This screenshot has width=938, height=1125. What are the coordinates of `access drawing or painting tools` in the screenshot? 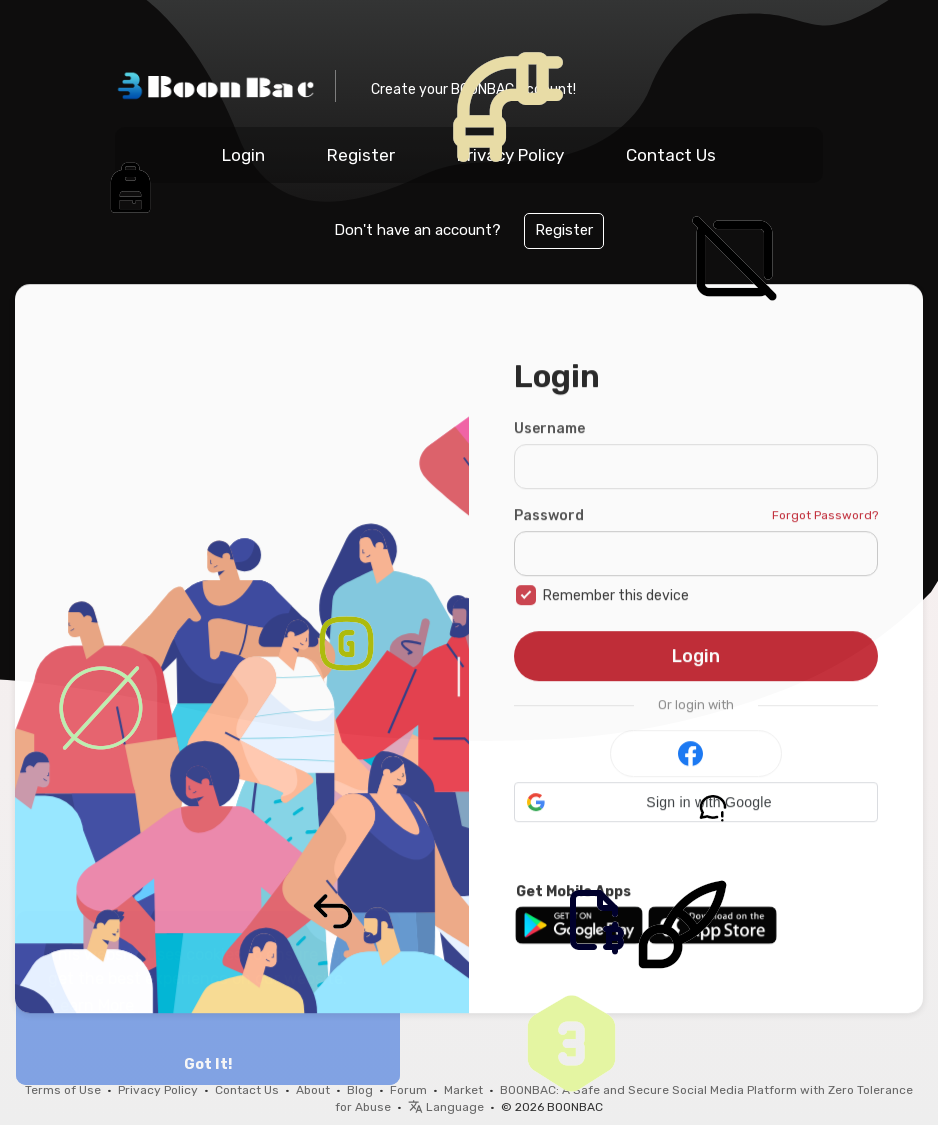 It's located at (682, 924).